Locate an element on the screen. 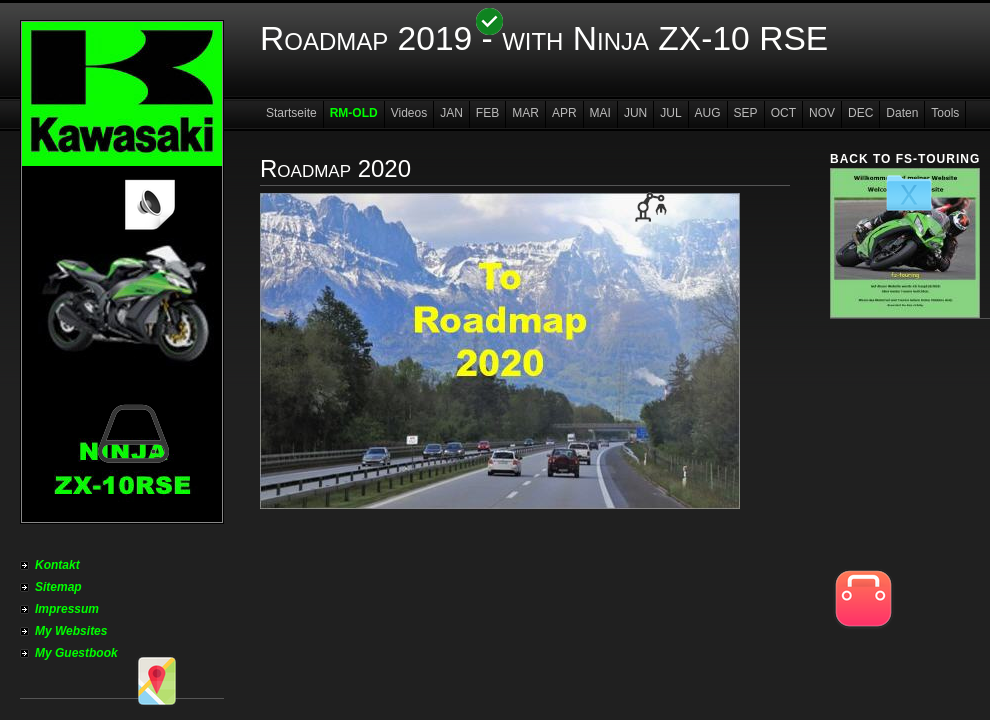  open GNOME Builder IDE is located at coordinates (651, 206).